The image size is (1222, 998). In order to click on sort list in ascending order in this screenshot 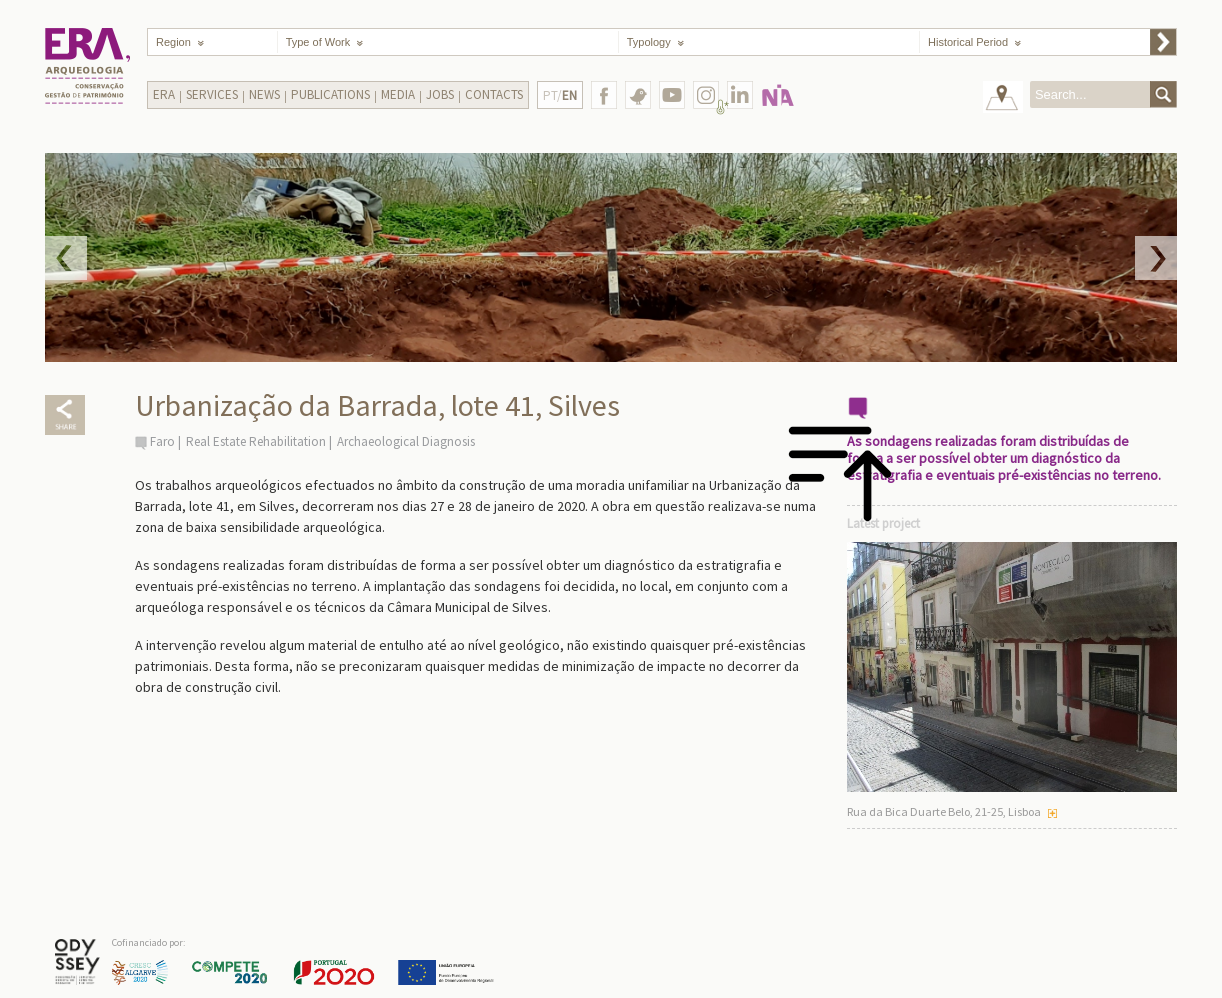, I will do `click(840, 470)`.